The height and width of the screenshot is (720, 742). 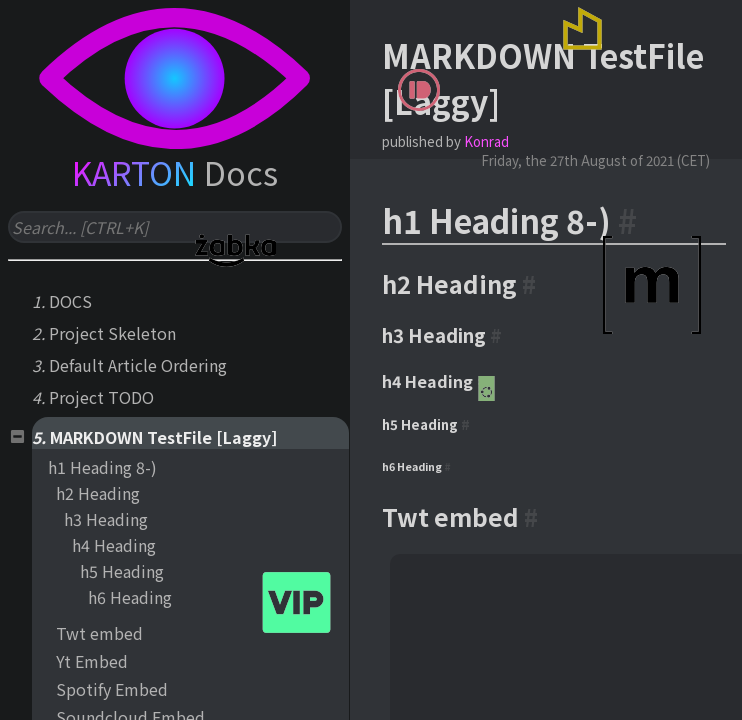 I want to click on open matrix messaging app, so click(x=652, y=285).